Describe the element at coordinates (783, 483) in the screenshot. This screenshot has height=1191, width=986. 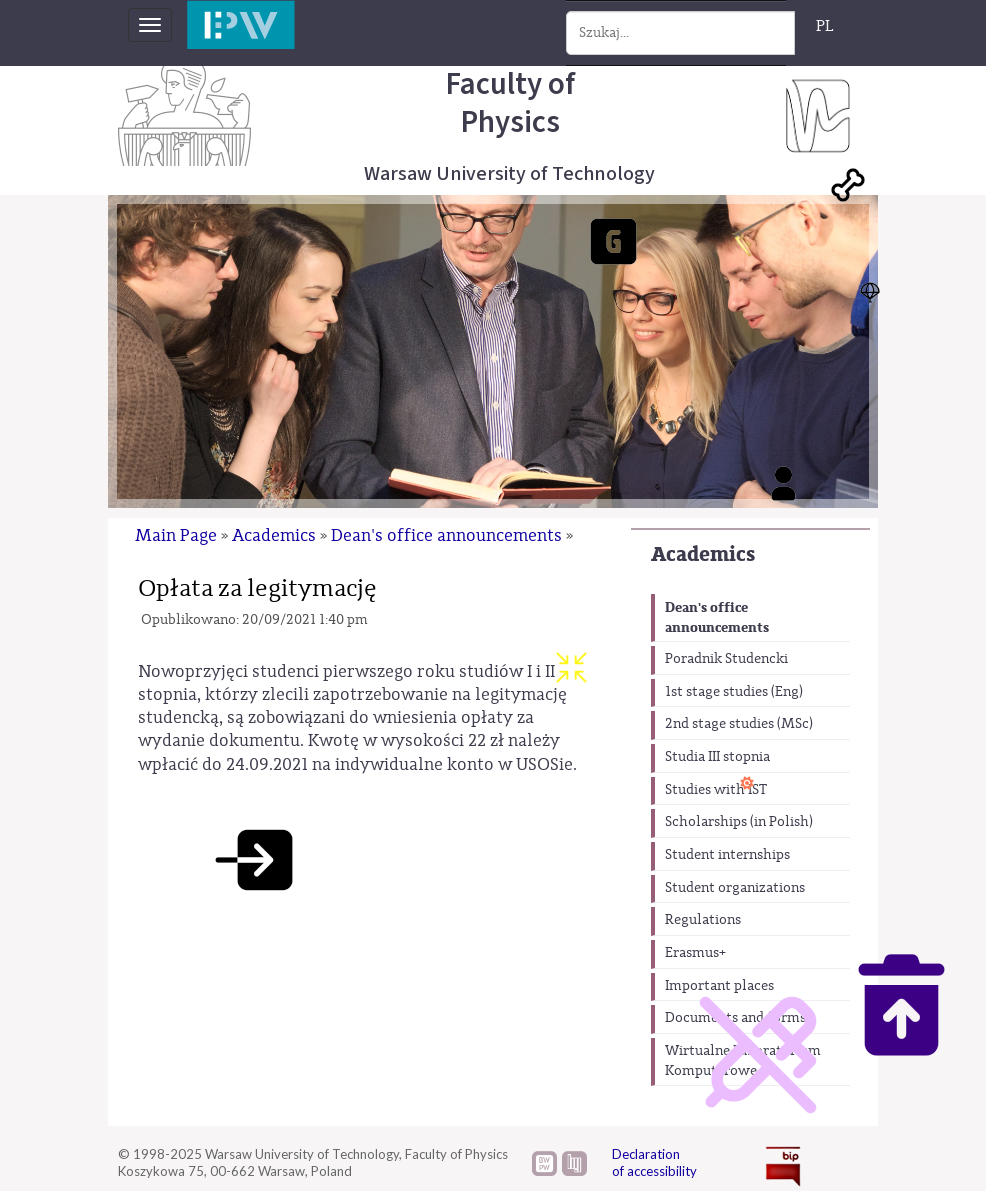
I see `view your profile` at that location.